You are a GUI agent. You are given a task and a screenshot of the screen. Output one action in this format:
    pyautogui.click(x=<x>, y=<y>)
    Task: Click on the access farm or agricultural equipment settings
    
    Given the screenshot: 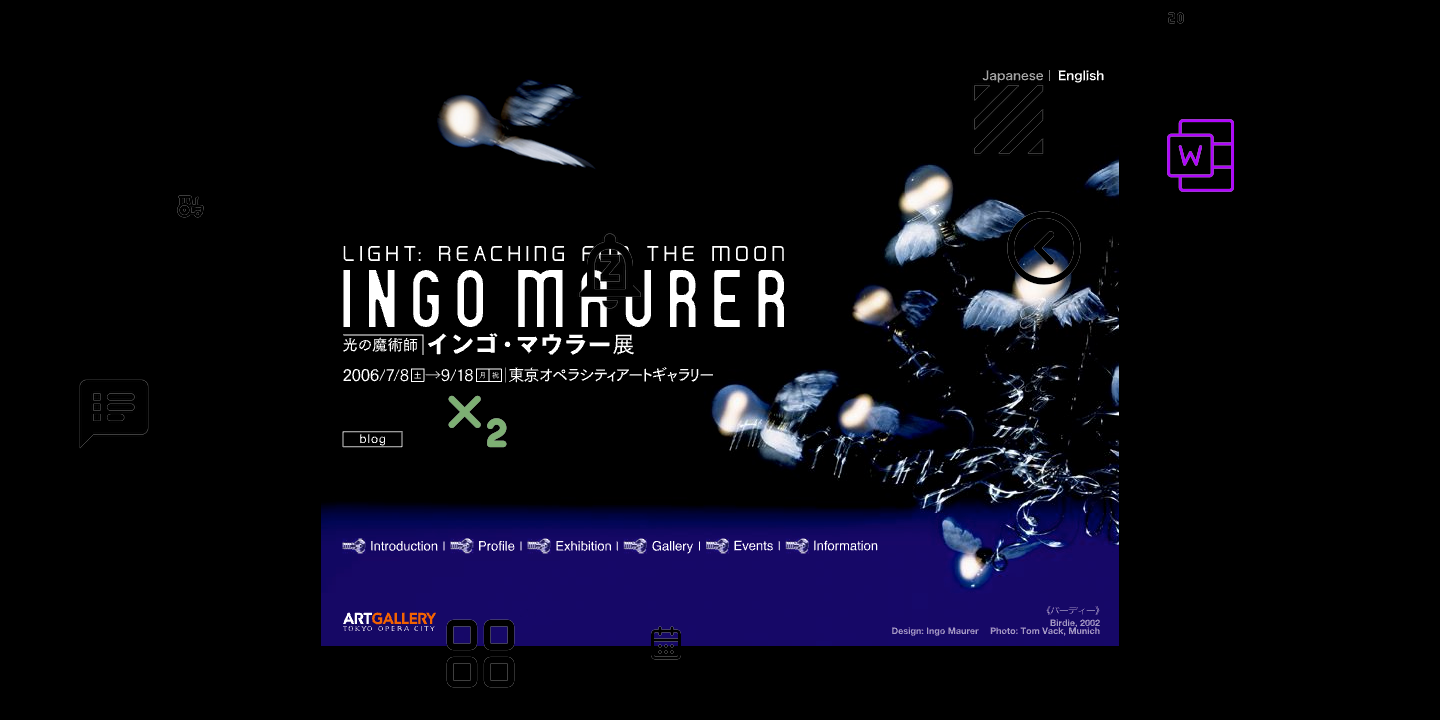 What is the action you would take?
    pyautogui.click(x=190, y=206)
    